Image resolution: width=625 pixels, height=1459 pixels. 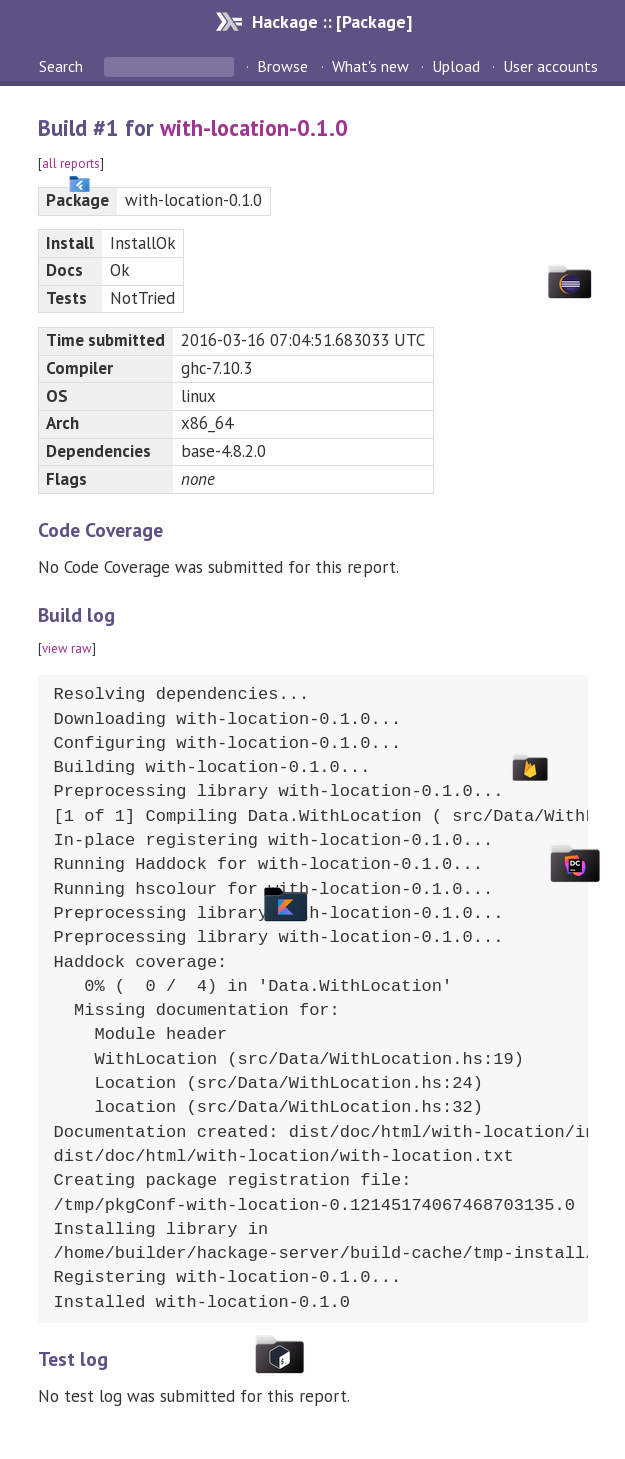 I want to click on open jetbrains dotcover project folder, so click(x=575, y=864).